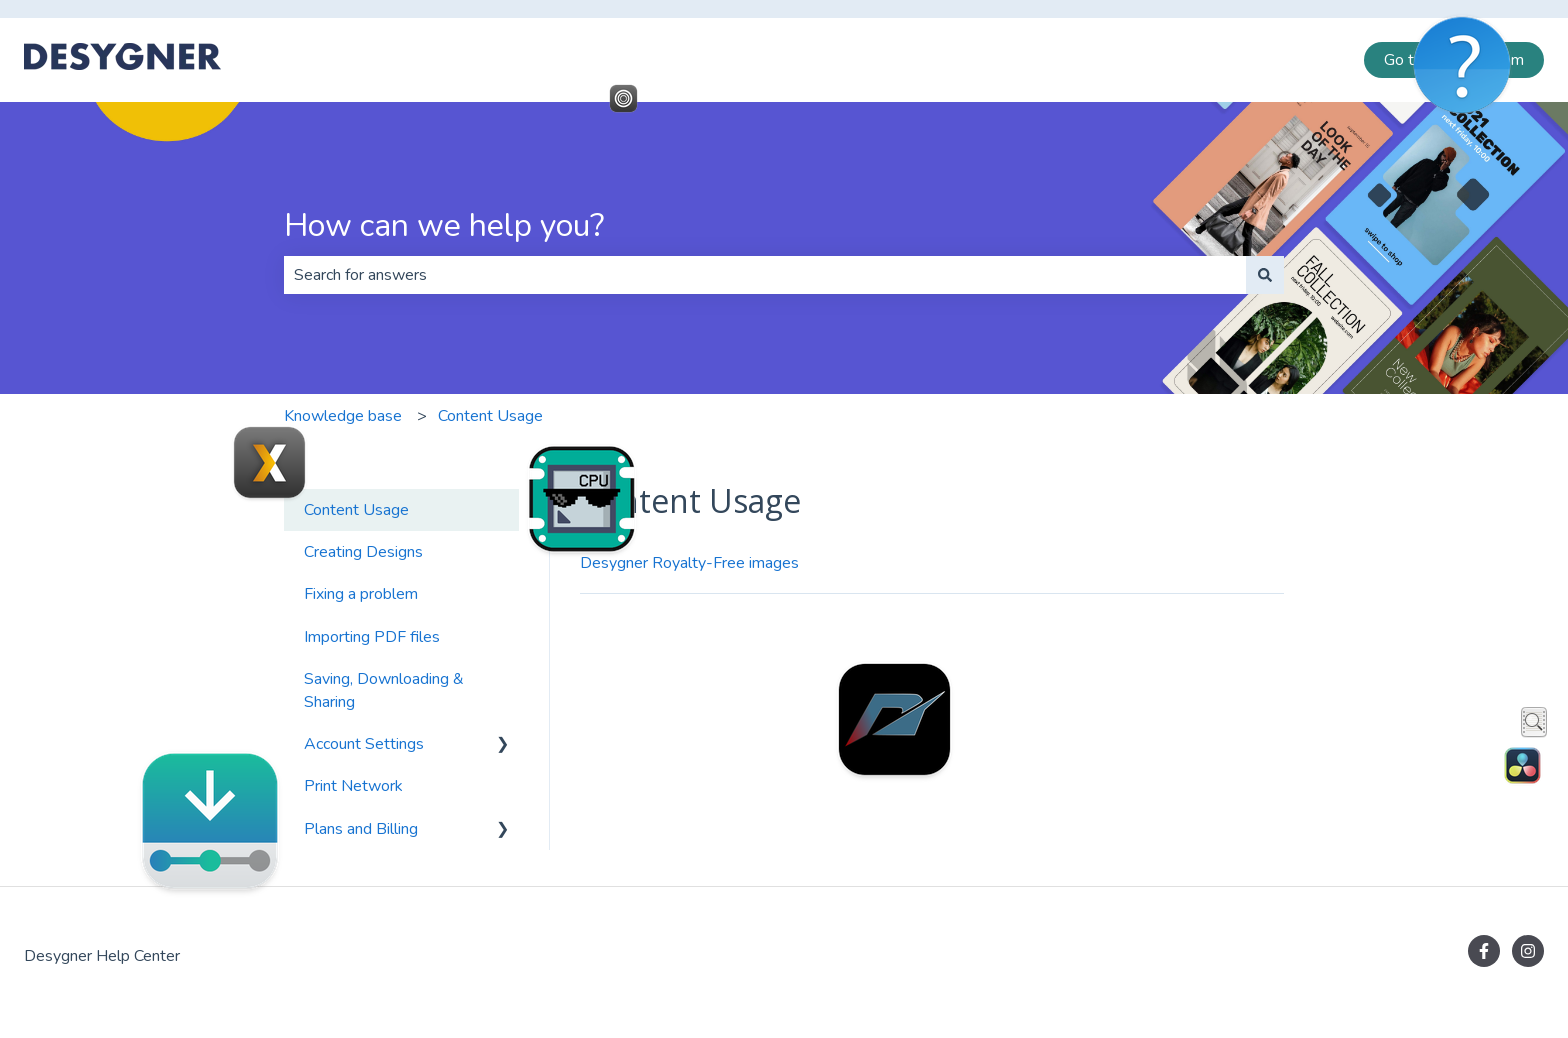  Describe the element at coordinates (269, 462) in the screenshot. I see `open plex media server` at that location.